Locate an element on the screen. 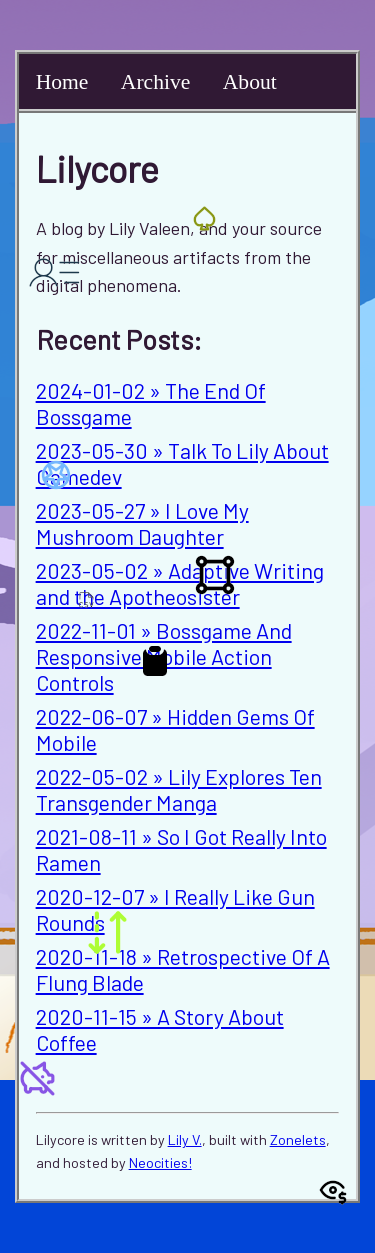  disable piggy bank or savings feature is located at coordinates (37, 1078).